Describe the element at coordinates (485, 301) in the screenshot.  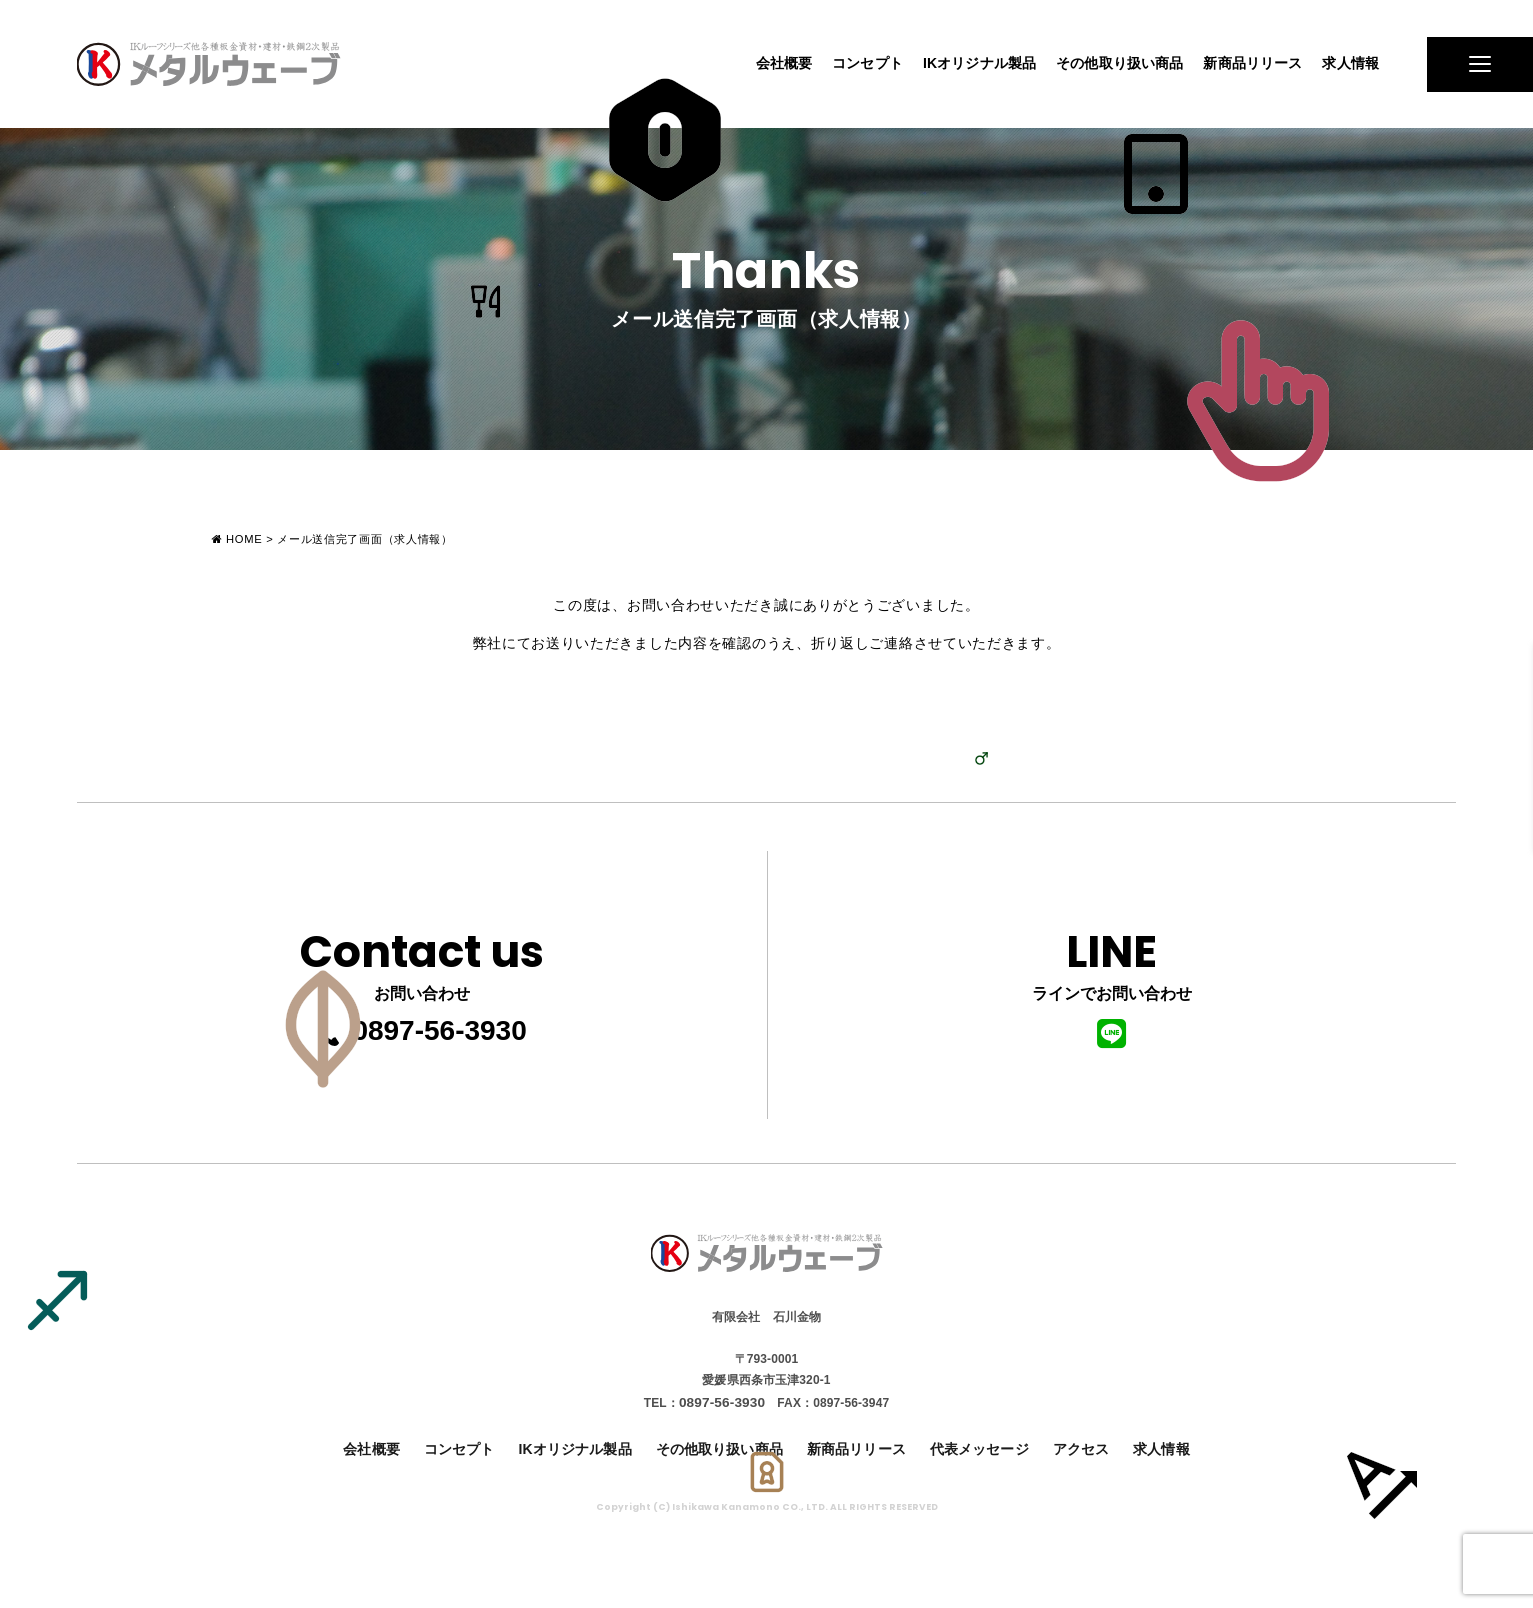
I see `access cooking or recipe features` at that location.